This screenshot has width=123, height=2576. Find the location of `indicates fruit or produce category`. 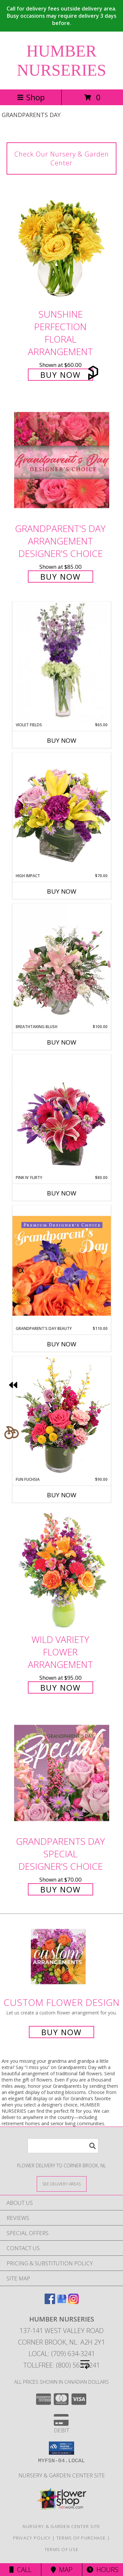

indicates fruit or produce category is located at coordinates (11, 1432).